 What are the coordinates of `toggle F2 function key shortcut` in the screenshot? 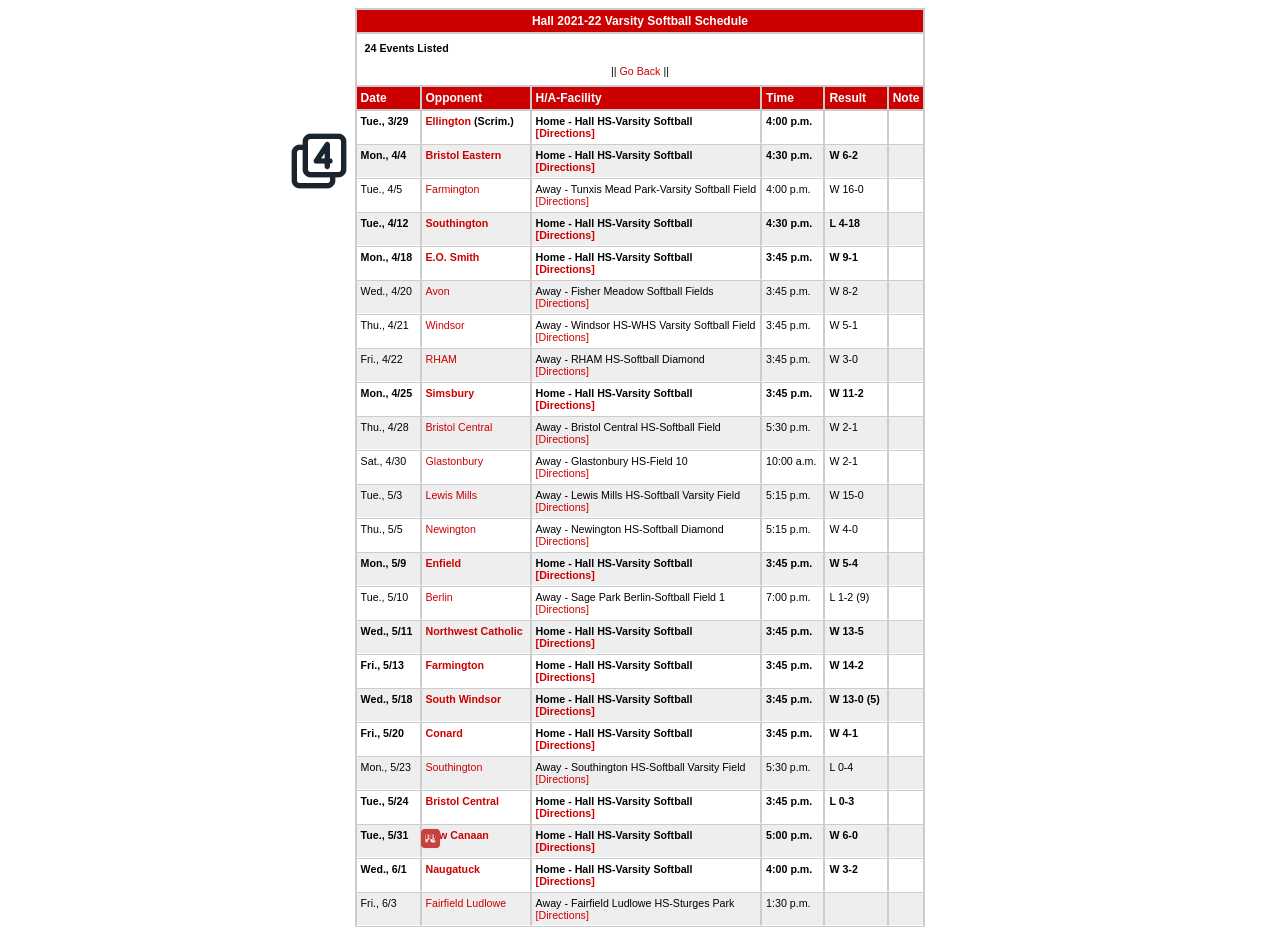 It's located at (430, 838).